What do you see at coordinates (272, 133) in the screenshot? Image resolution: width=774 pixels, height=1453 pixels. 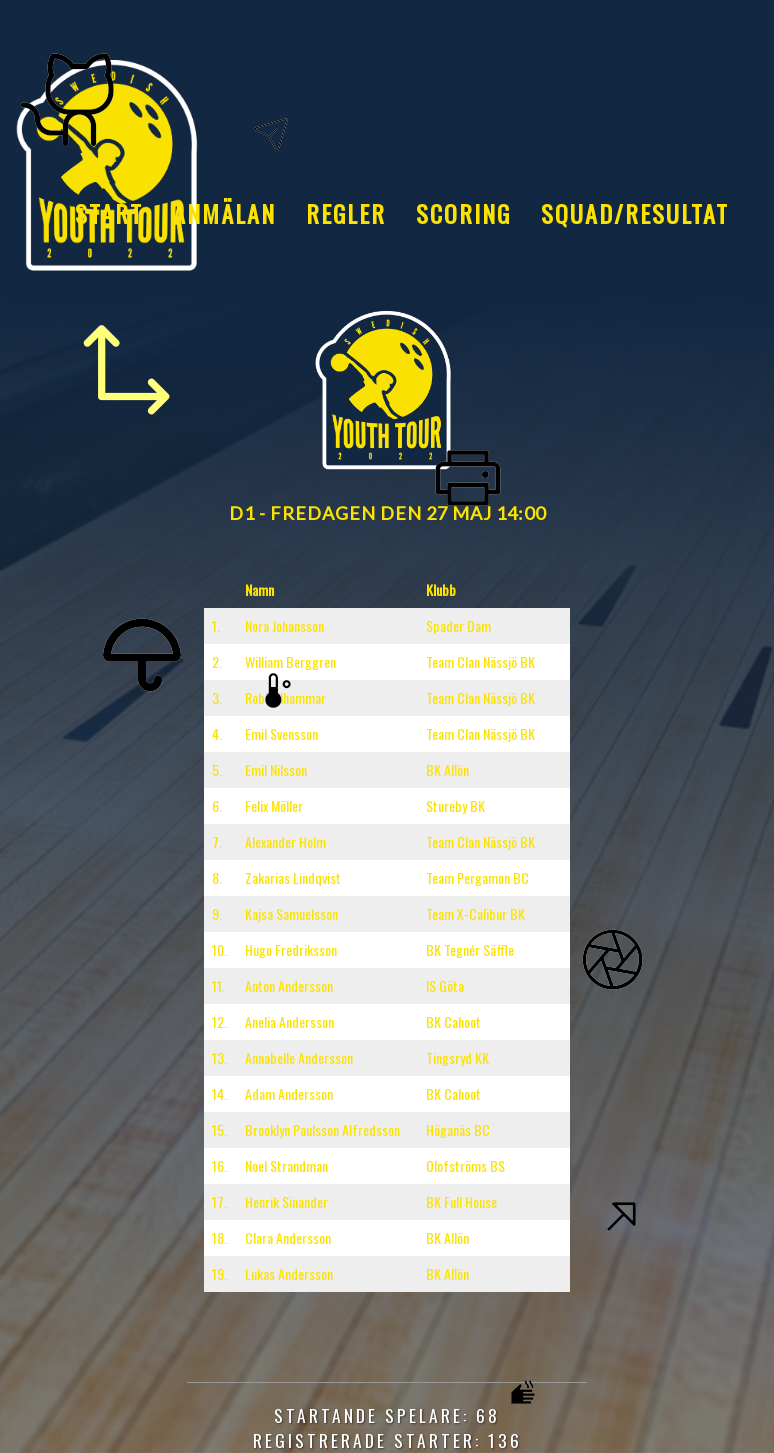 I see `send a message` at bounding box center [272, 133].